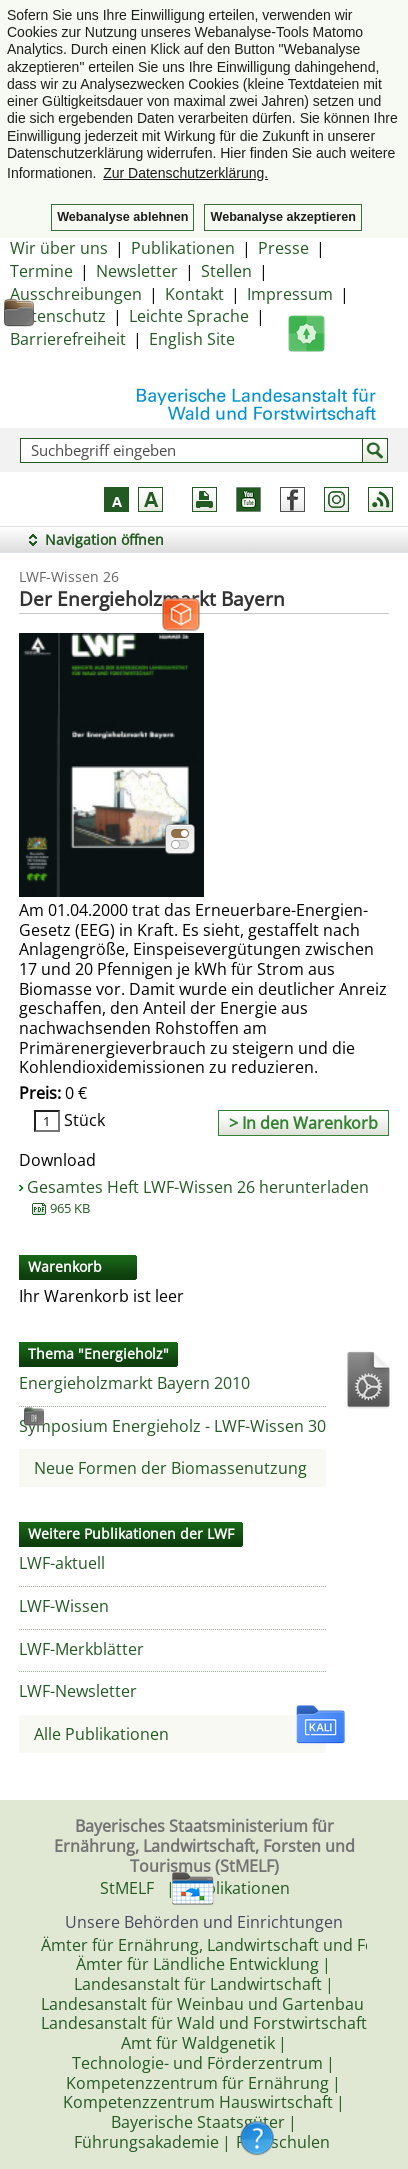 Image resolution: width=408 pixels, height=2169 pixels. I want to click on check for operating system updates, so click(306, 333).